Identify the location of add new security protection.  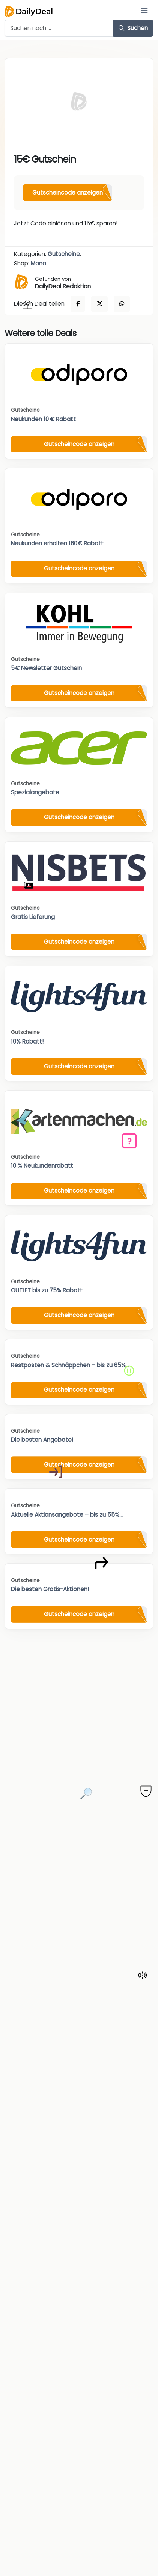
(146, 1791).